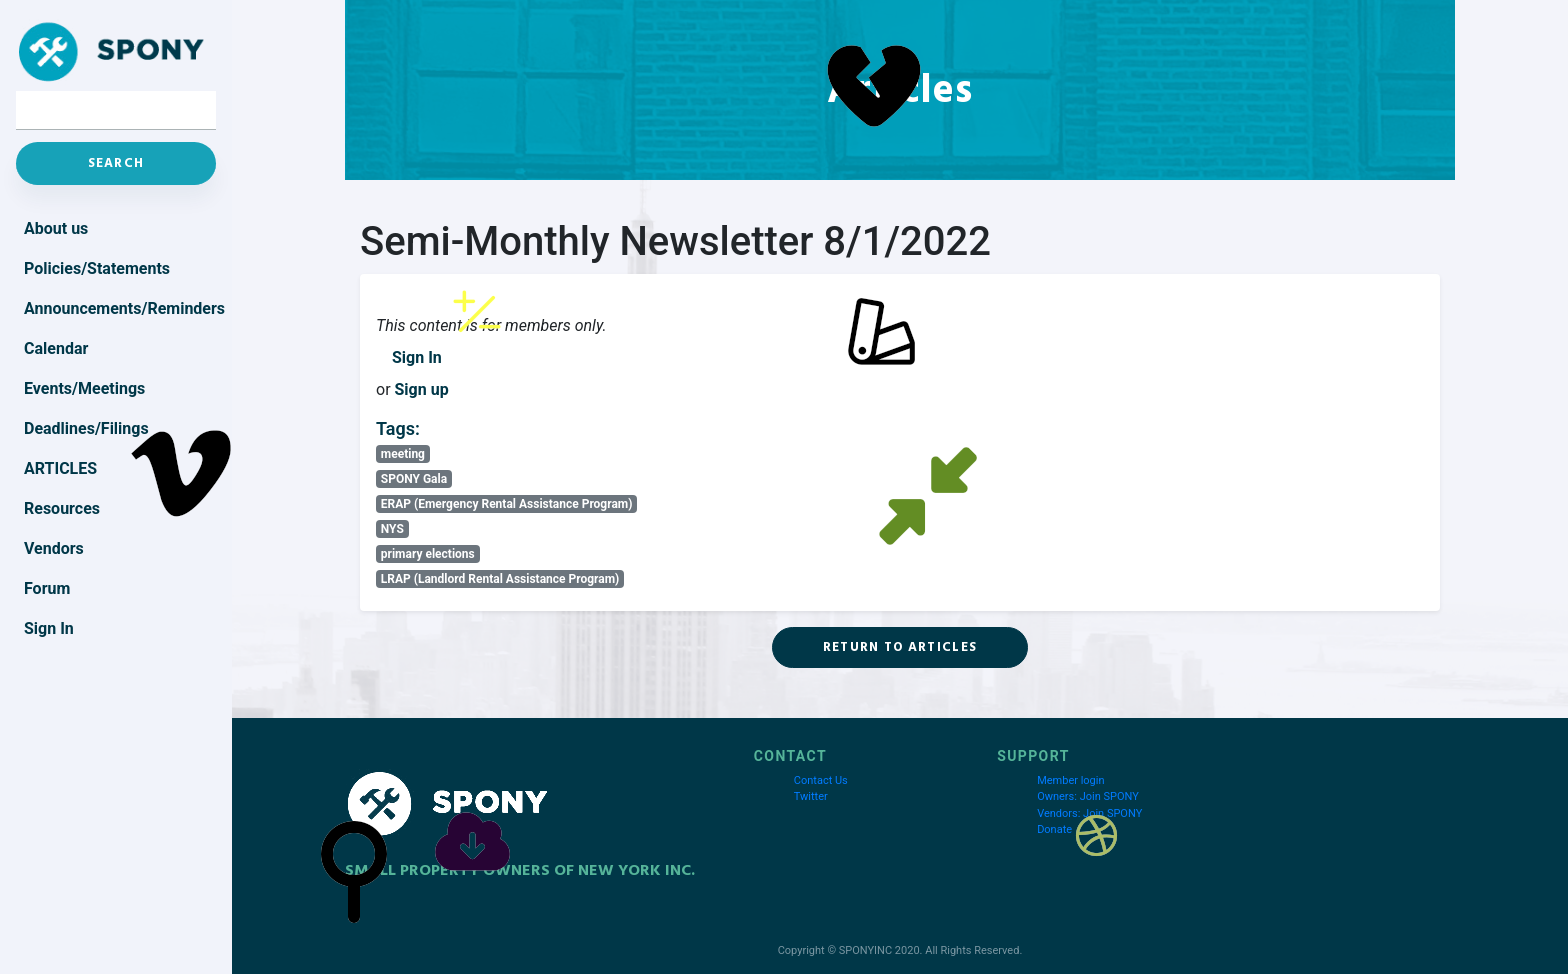 The width and height of the screenshot is (1568, 974). What do you see at coordinates (928, 496) in the screenshot?
I see `exit fullscreen mode` at bounding box center [928, 496].